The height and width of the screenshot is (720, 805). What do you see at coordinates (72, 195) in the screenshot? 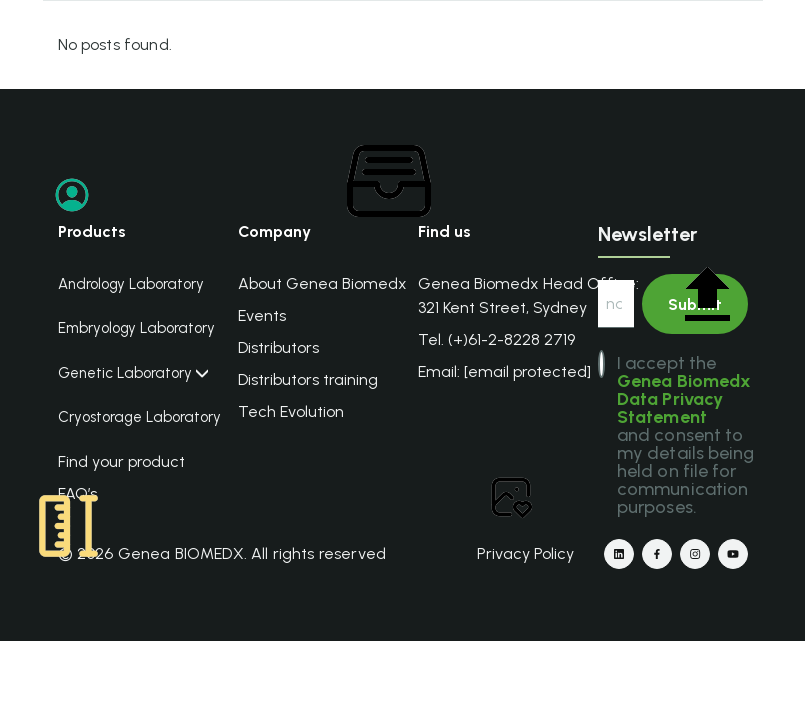
I see `access your user profile` at bounding box center [72, 195].